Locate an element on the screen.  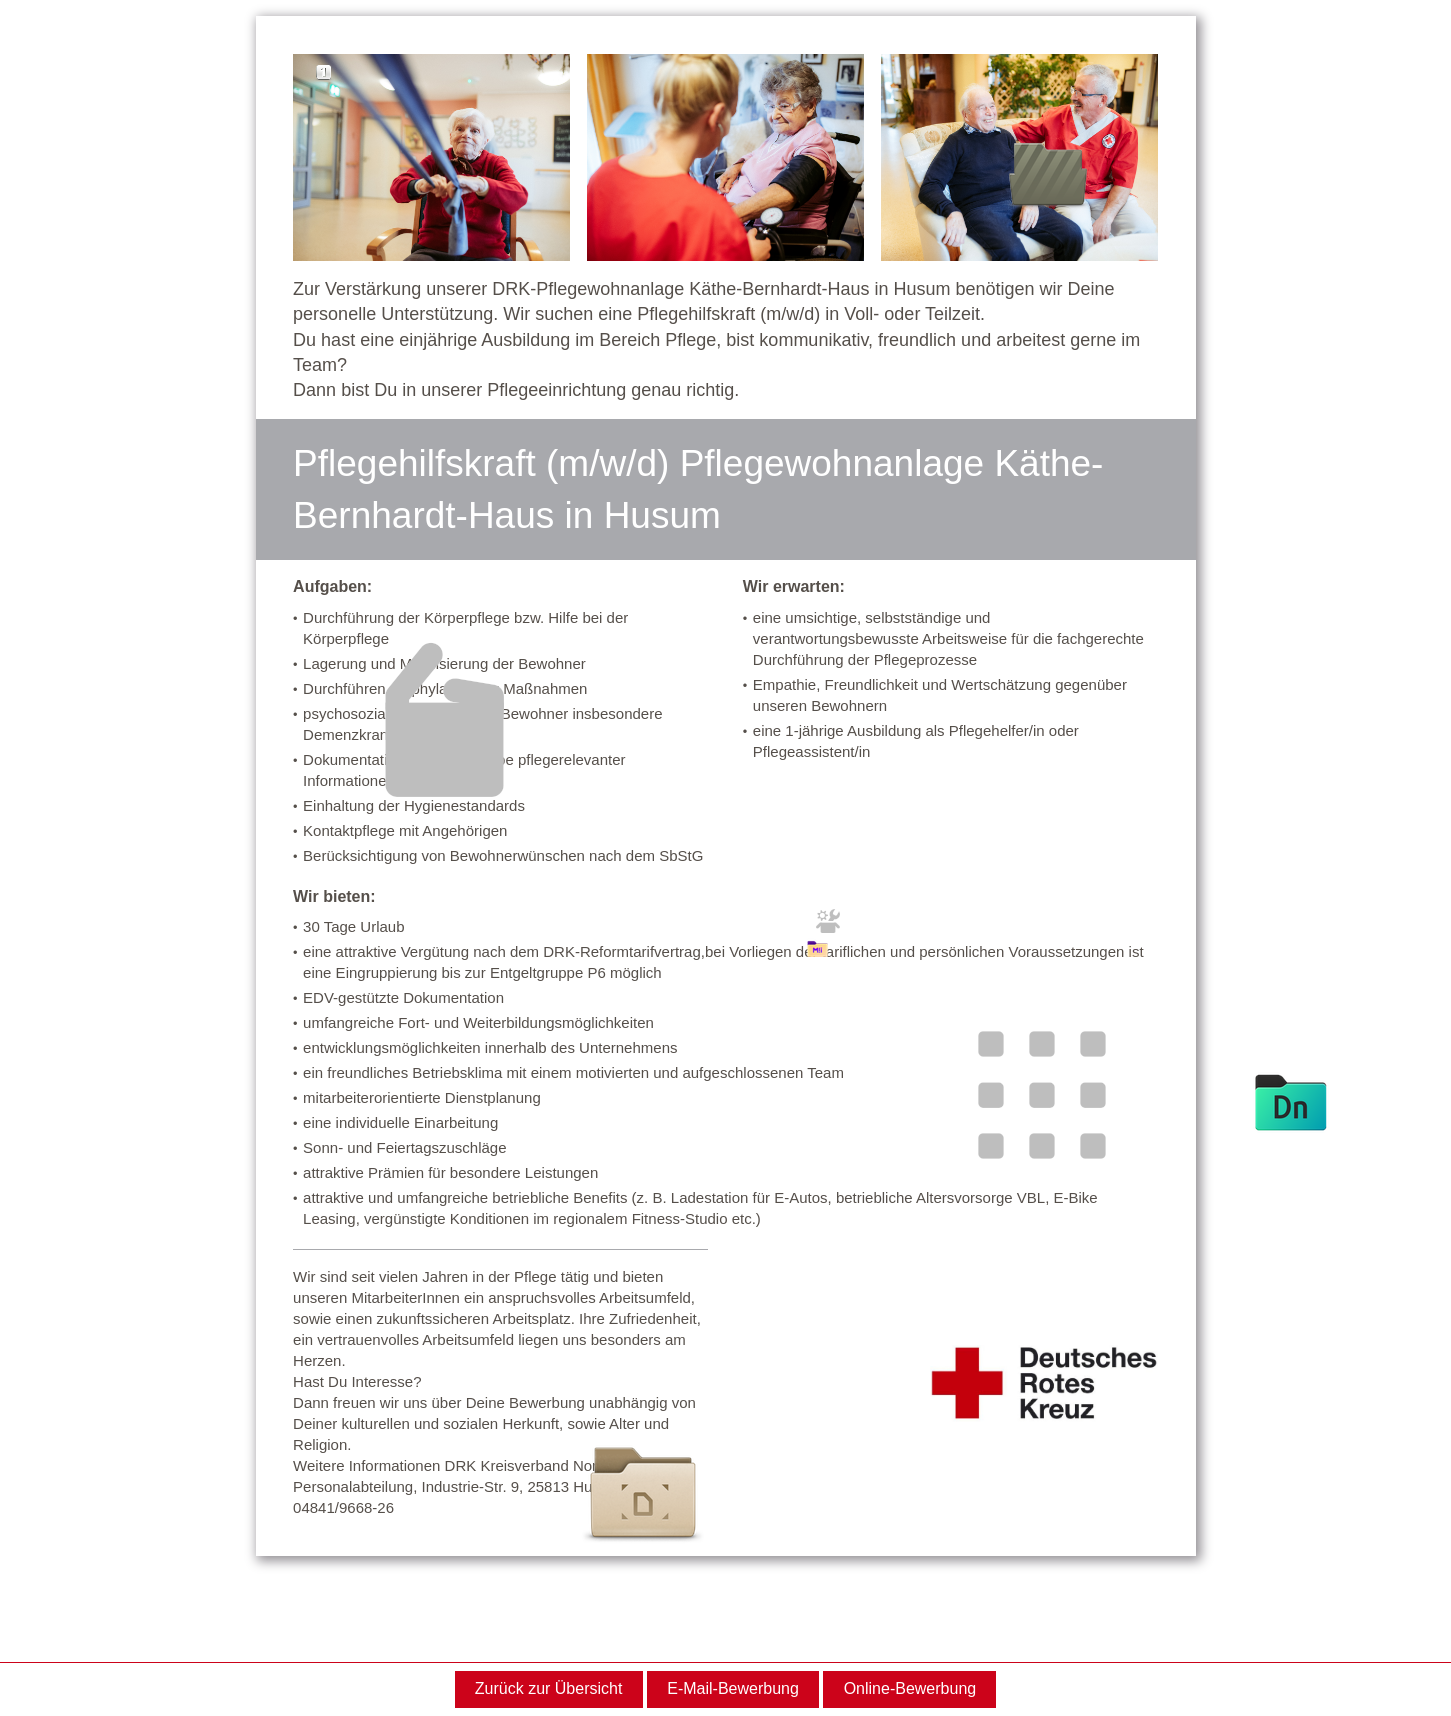
open wondershare filmii video projects folder is located at coordinates (817, 949).